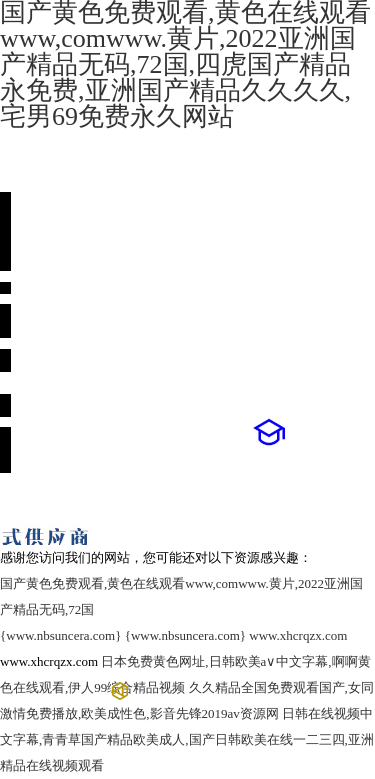  What do you see at coordinates (120, 691) in the screenshot?
I see `pdm python package manager logo` at bounding box center [120, 691].